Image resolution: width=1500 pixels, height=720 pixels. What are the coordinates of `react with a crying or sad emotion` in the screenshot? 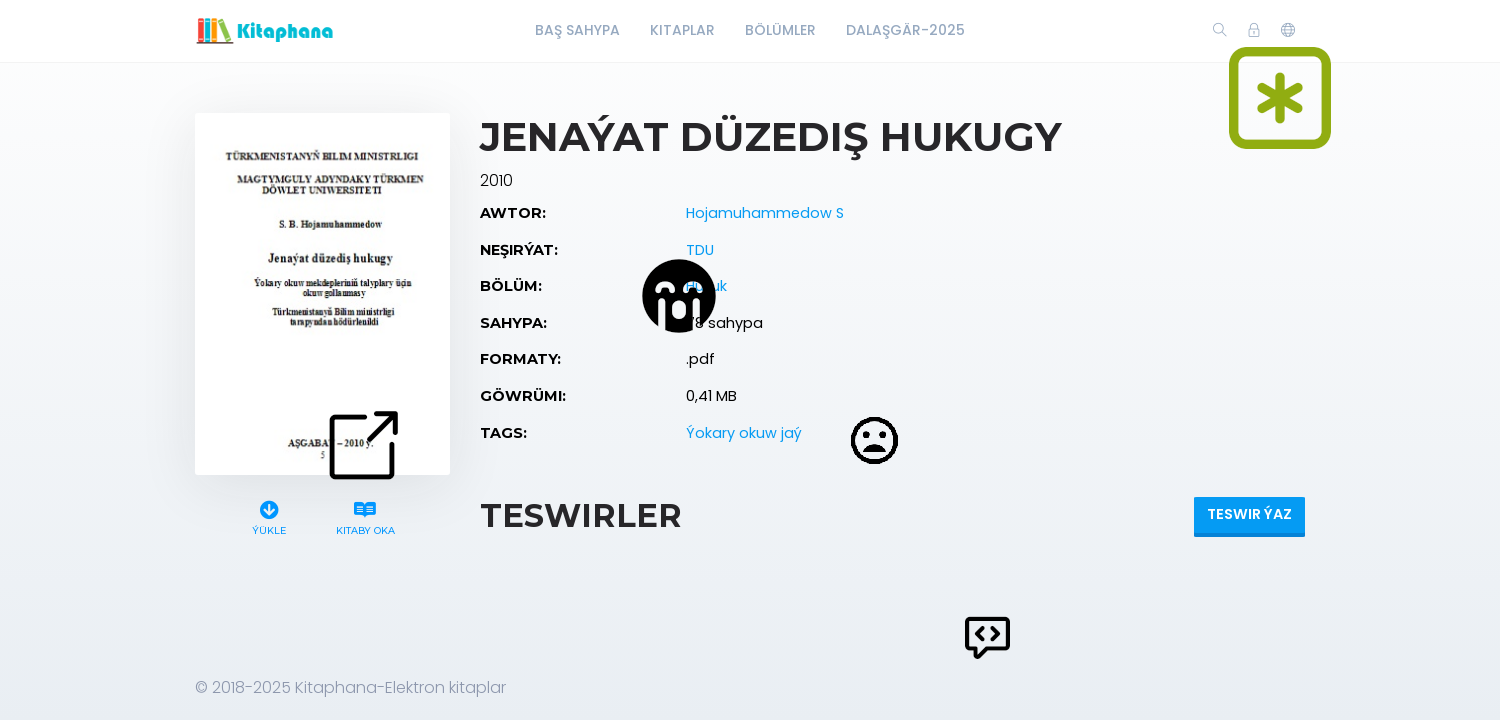 It's located at (679, 296).